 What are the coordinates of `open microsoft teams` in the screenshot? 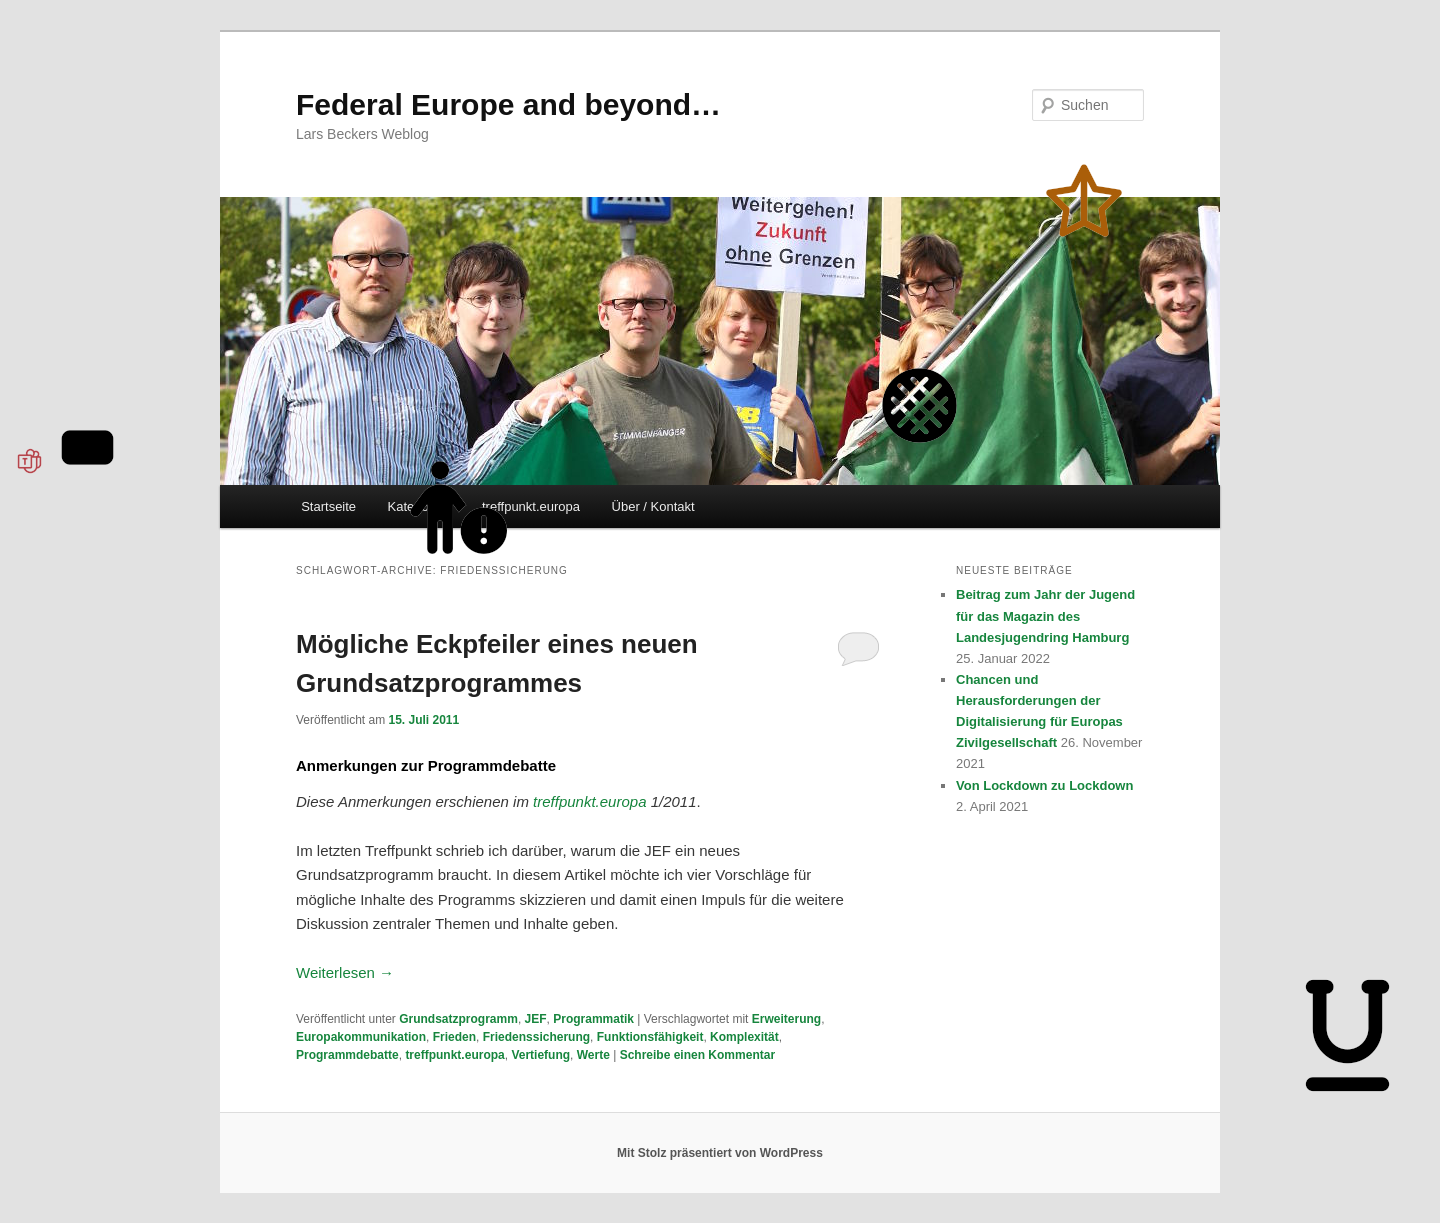 It's located at (29, 461).